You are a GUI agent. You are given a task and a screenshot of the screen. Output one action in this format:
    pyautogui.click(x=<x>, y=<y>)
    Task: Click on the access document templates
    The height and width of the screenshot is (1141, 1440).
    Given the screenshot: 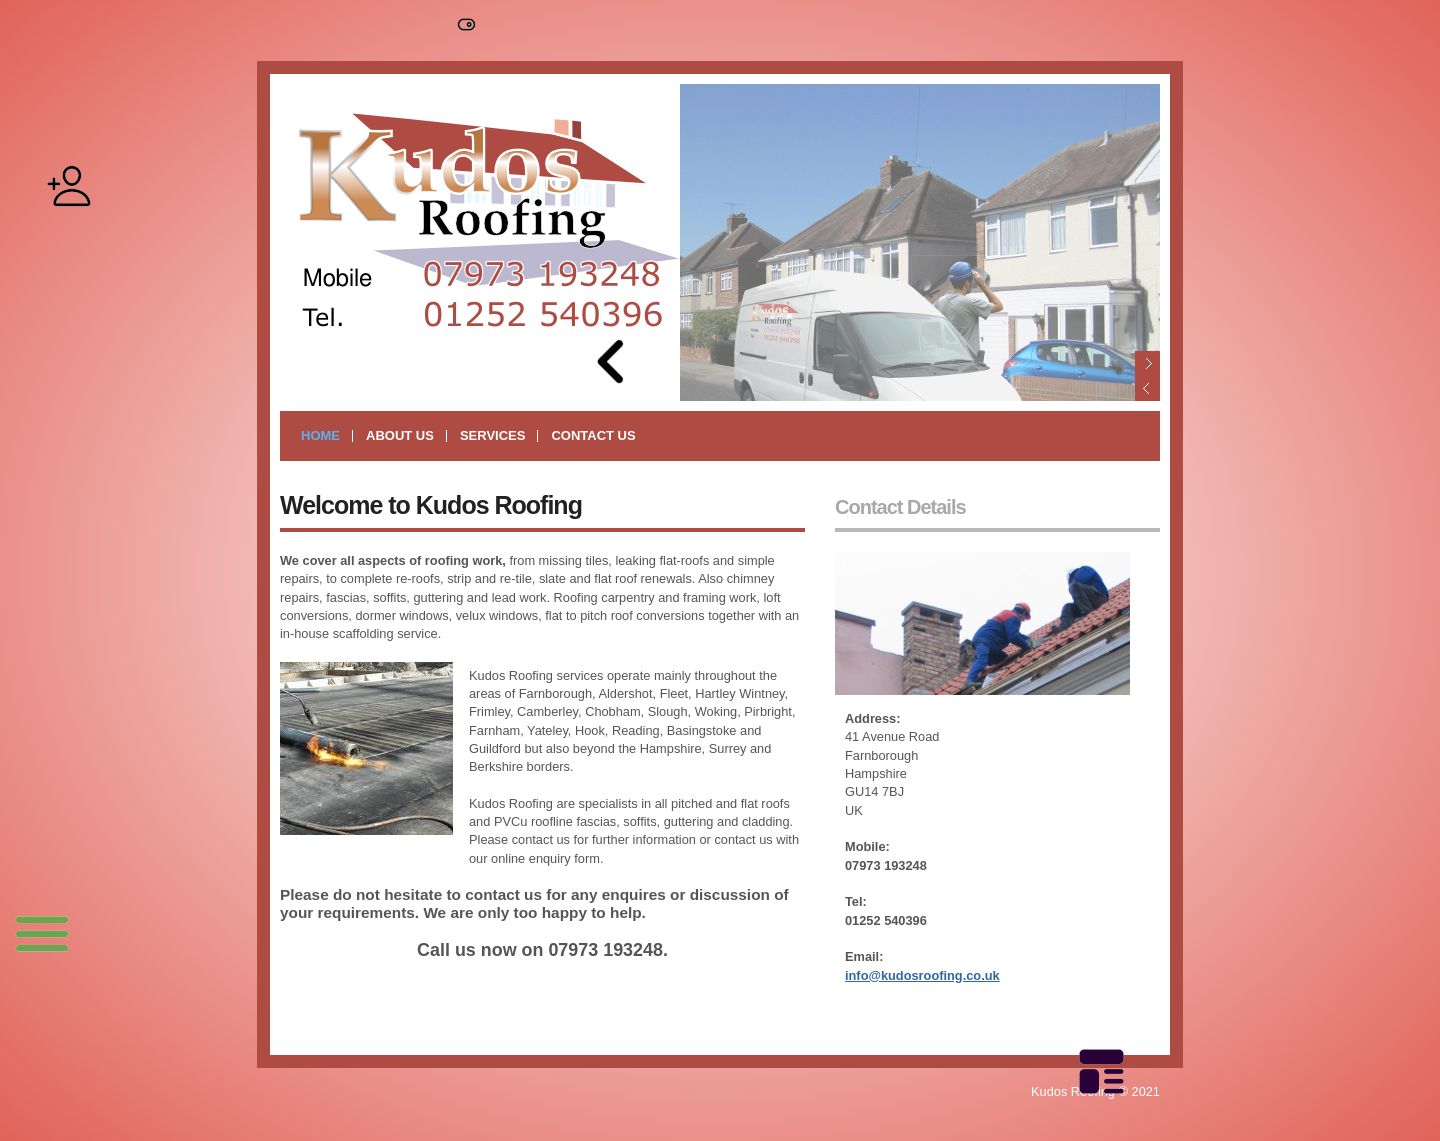 What is the action you would take?
    pyautogui.click(x=1101, y=1071)
    